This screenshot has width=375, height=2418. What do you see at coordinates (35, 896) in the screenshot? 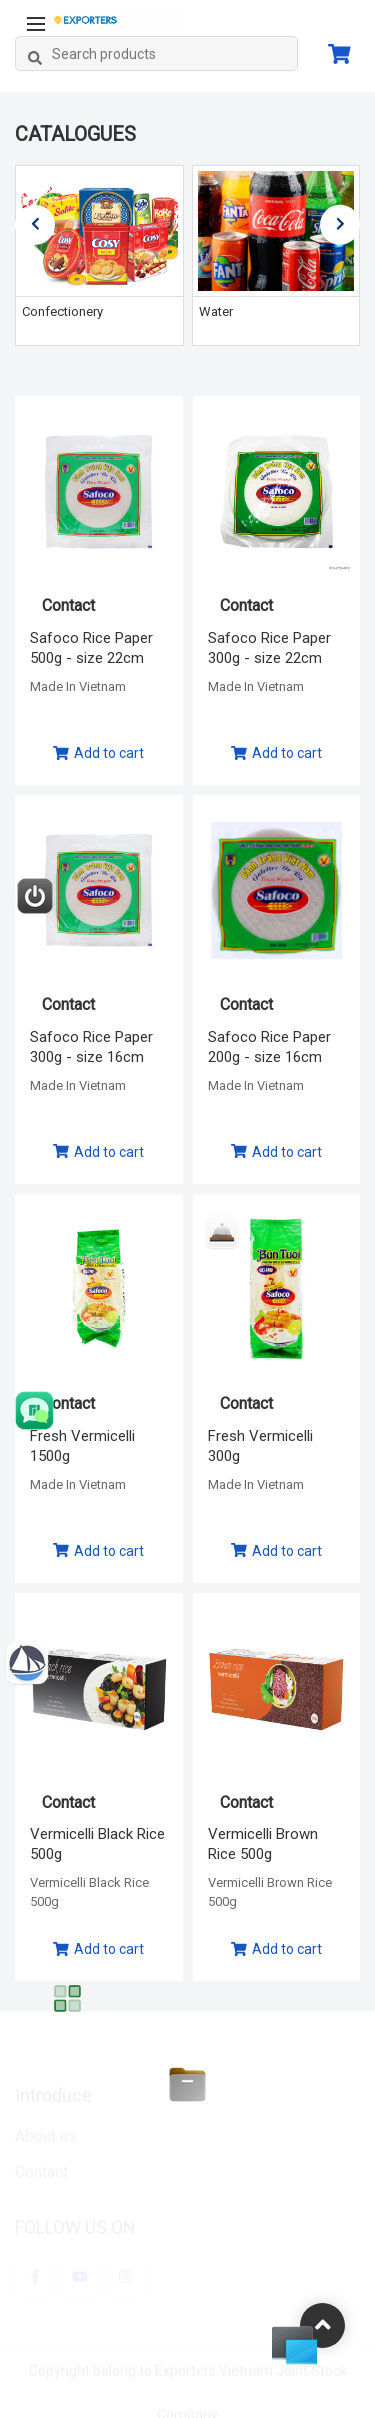
I see `open session or power settings` at bounding box center [35, 896].